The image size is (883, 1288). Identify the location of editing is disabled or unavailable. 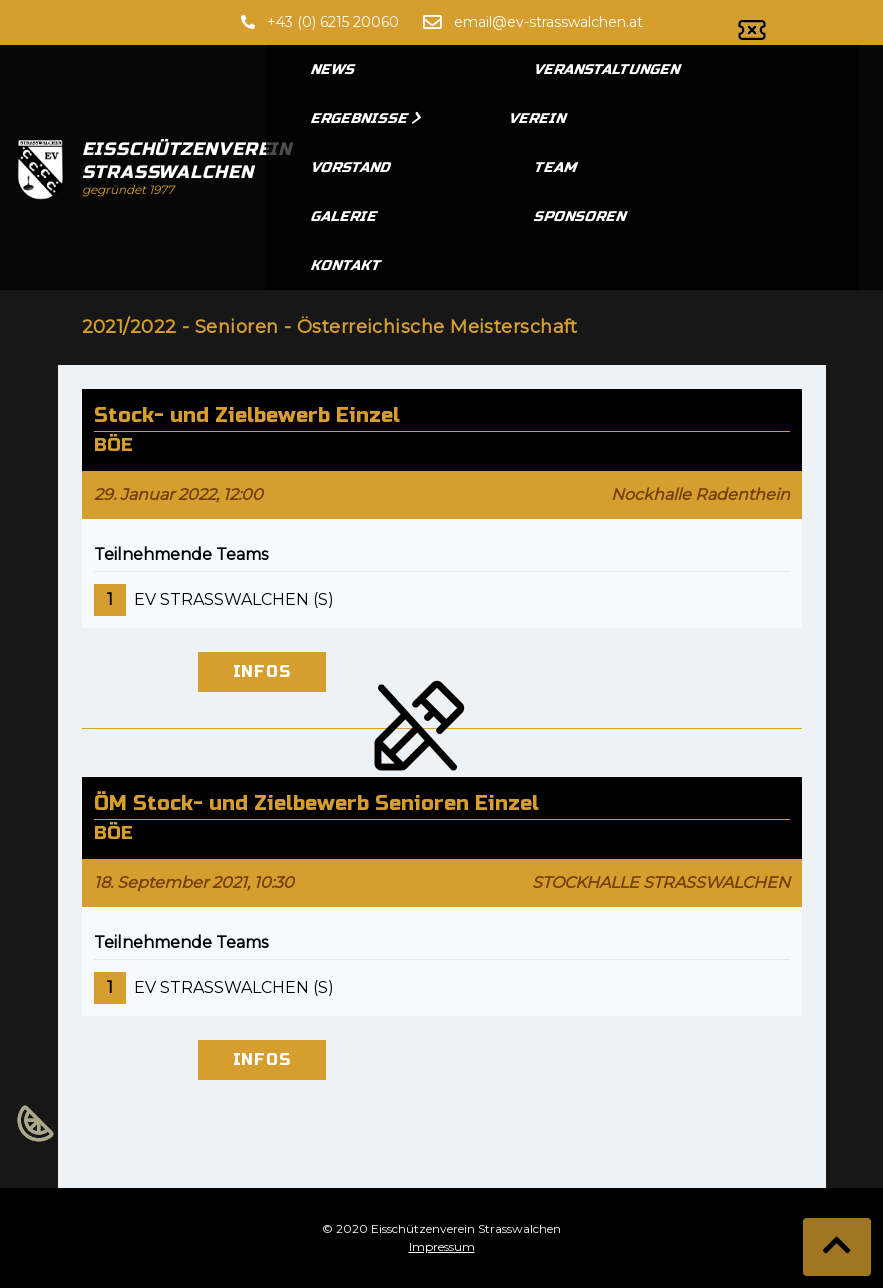
(417, 727).